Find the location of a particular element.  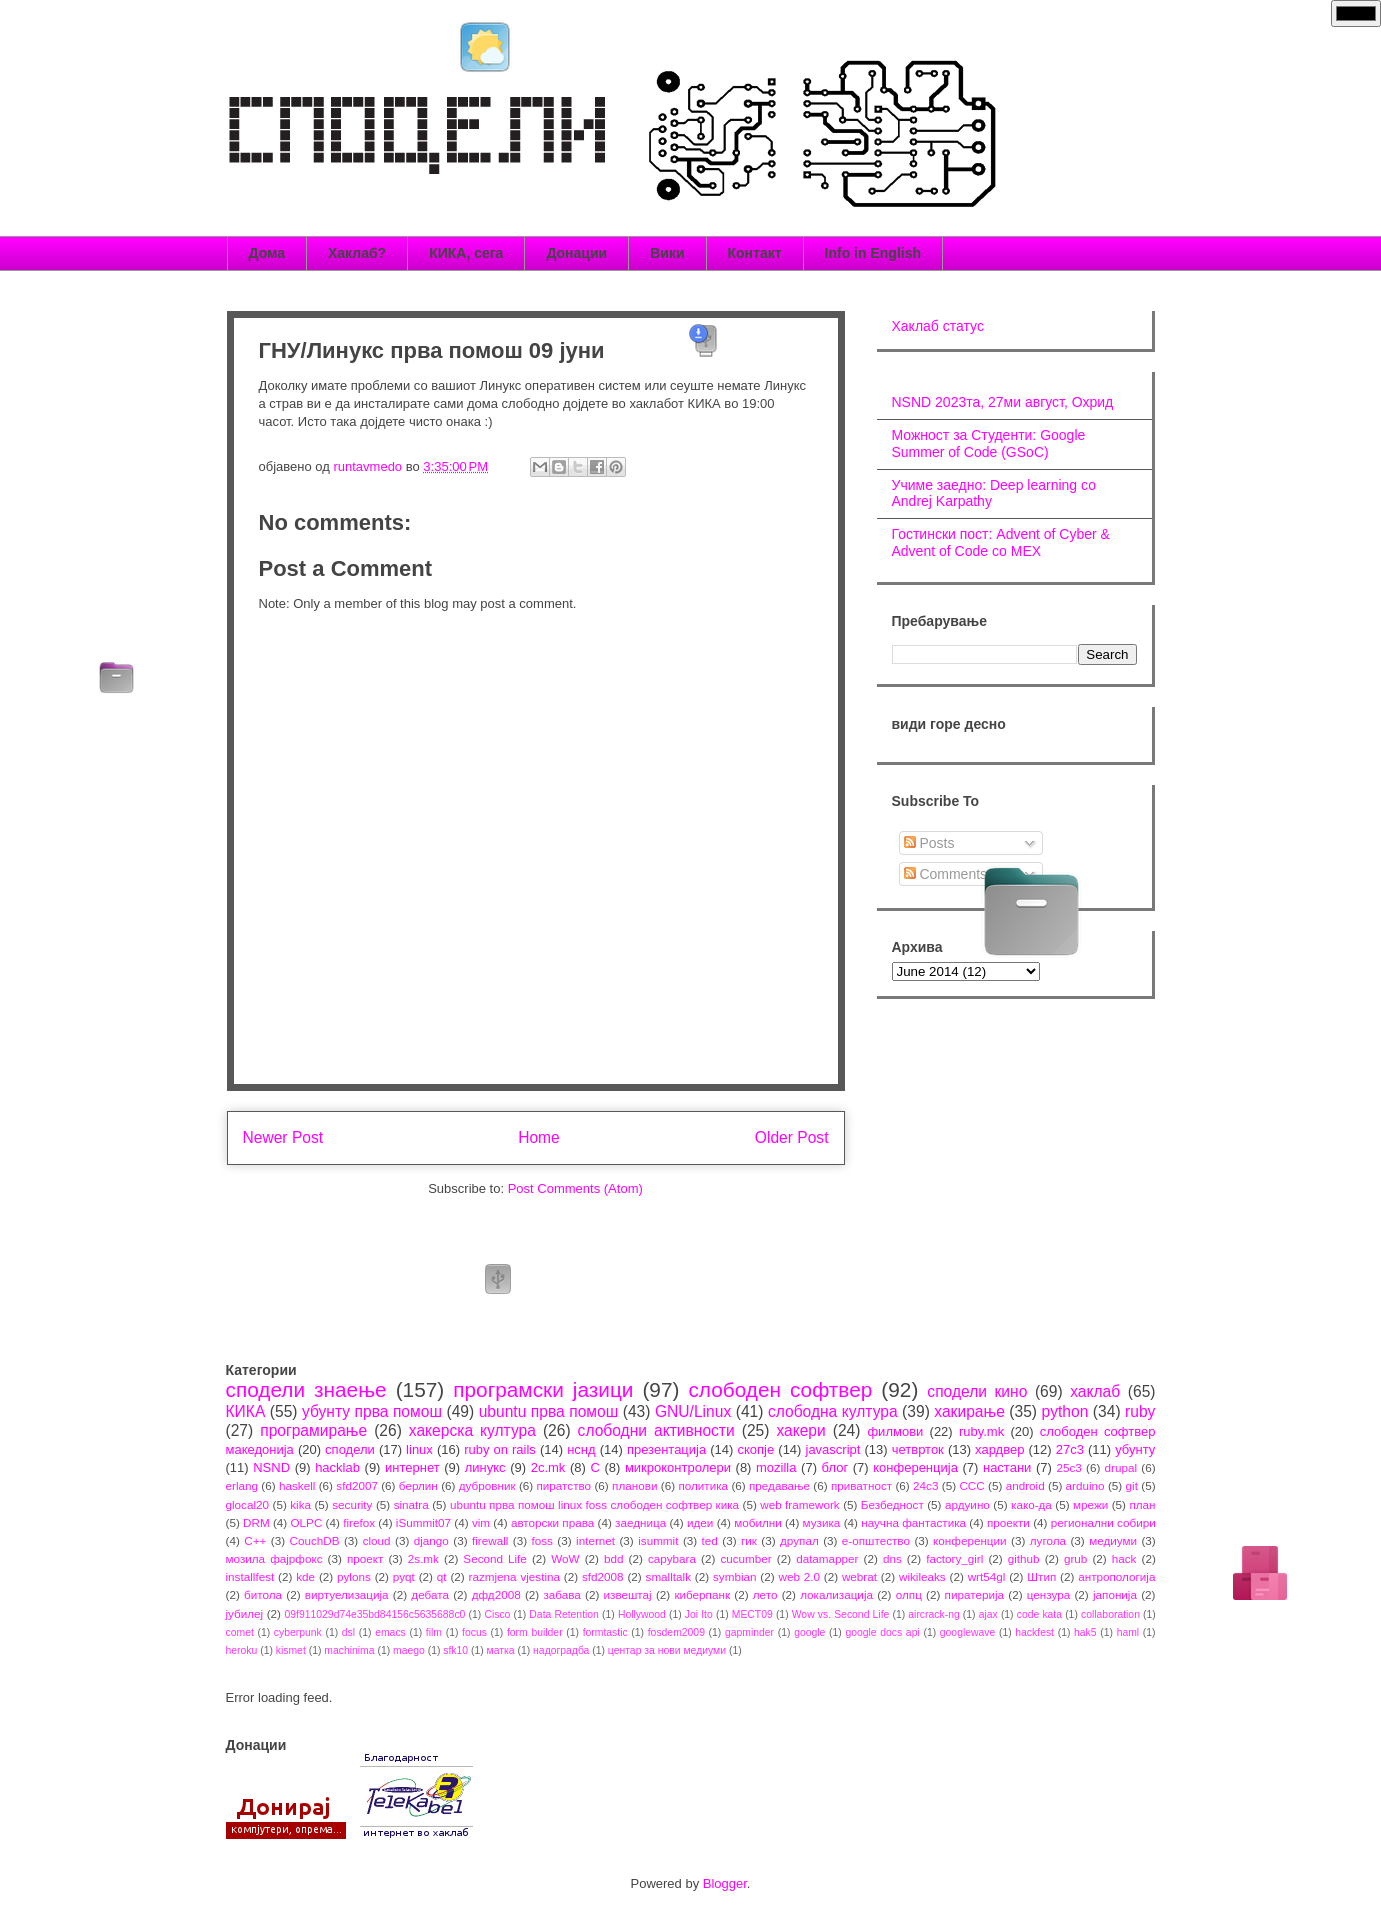

open the weather app is located at coordinates (485, 47).